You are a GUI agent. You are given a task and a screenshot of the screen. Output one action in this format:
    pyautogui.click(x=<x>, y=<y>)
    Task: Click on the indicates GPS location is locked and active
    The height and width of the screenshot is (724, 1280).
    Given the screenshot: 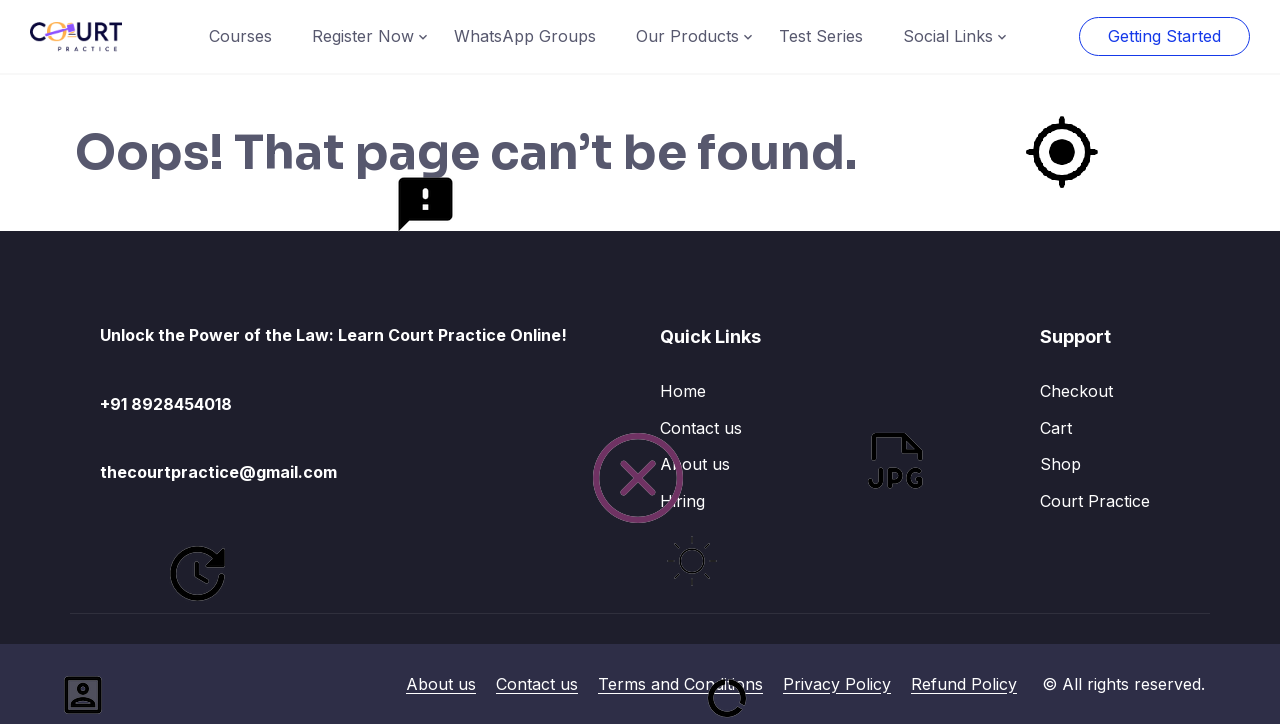 What is the action you would take?
    pyautogui.click(x=1062, y=152)
    